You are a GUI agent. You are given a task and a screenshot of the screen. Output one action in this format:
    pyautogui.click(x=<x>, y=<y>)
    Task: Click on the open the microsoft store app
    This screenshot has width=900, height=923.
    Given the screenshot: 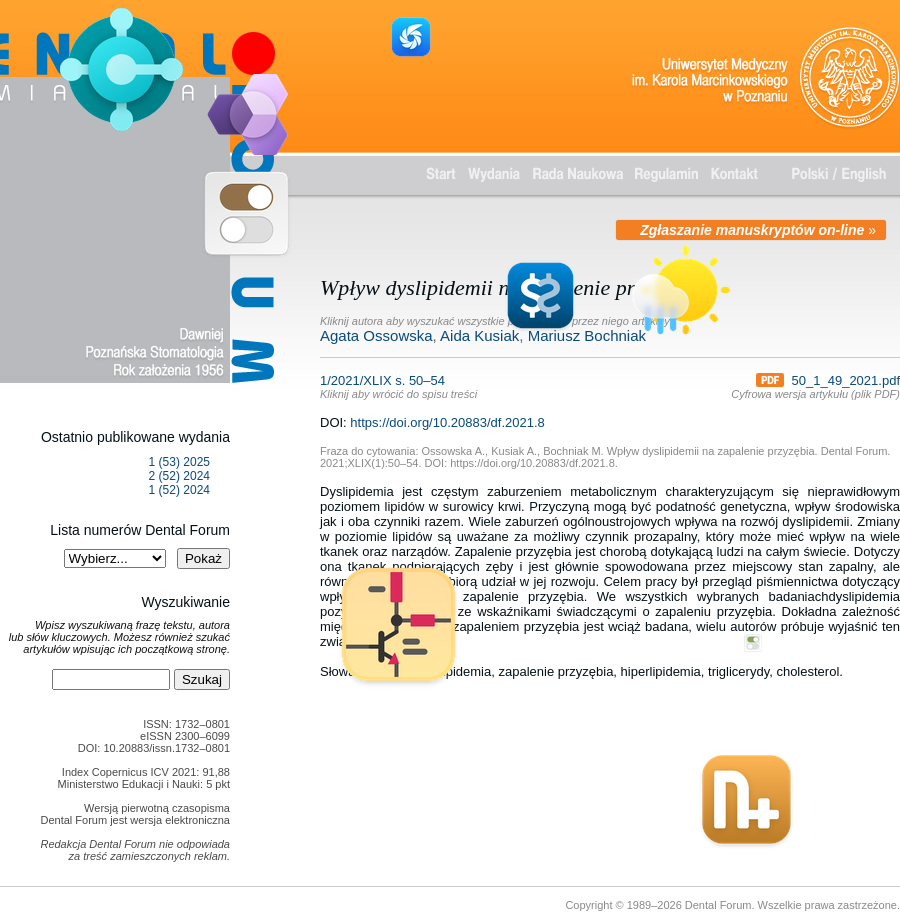 What is the action you would take?
    pyautogui.click(x=247, y=114)
    